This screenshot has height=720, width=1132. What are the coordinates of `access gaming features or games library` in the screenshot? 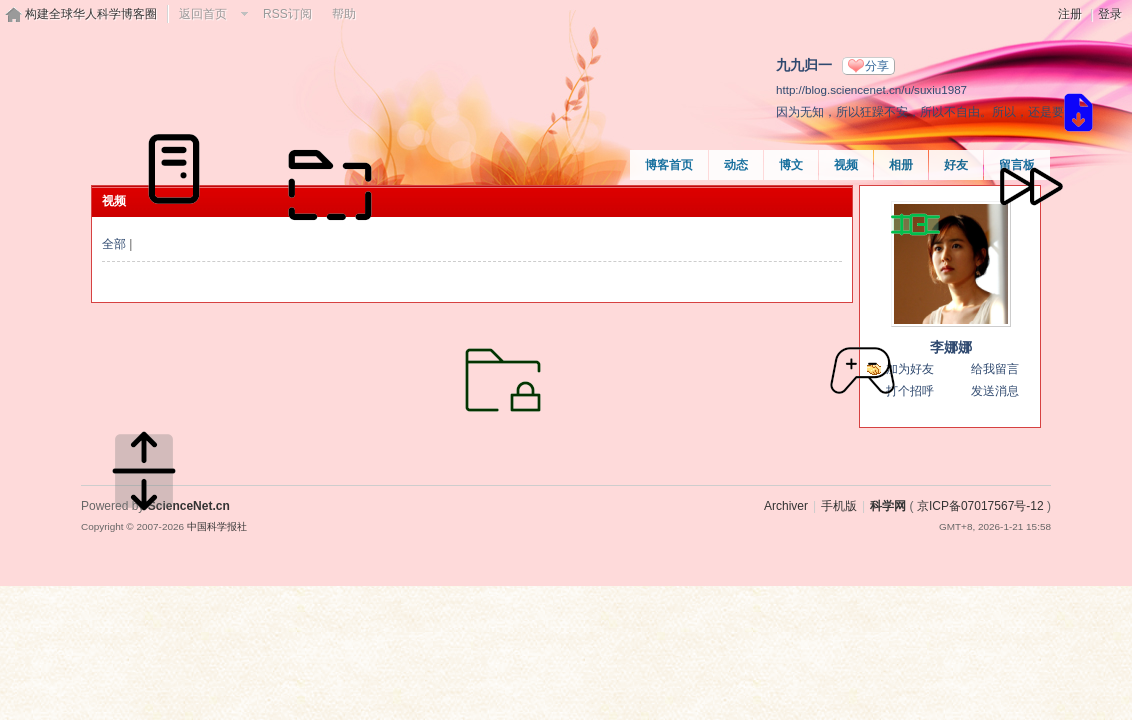 It's located at (862, 370).